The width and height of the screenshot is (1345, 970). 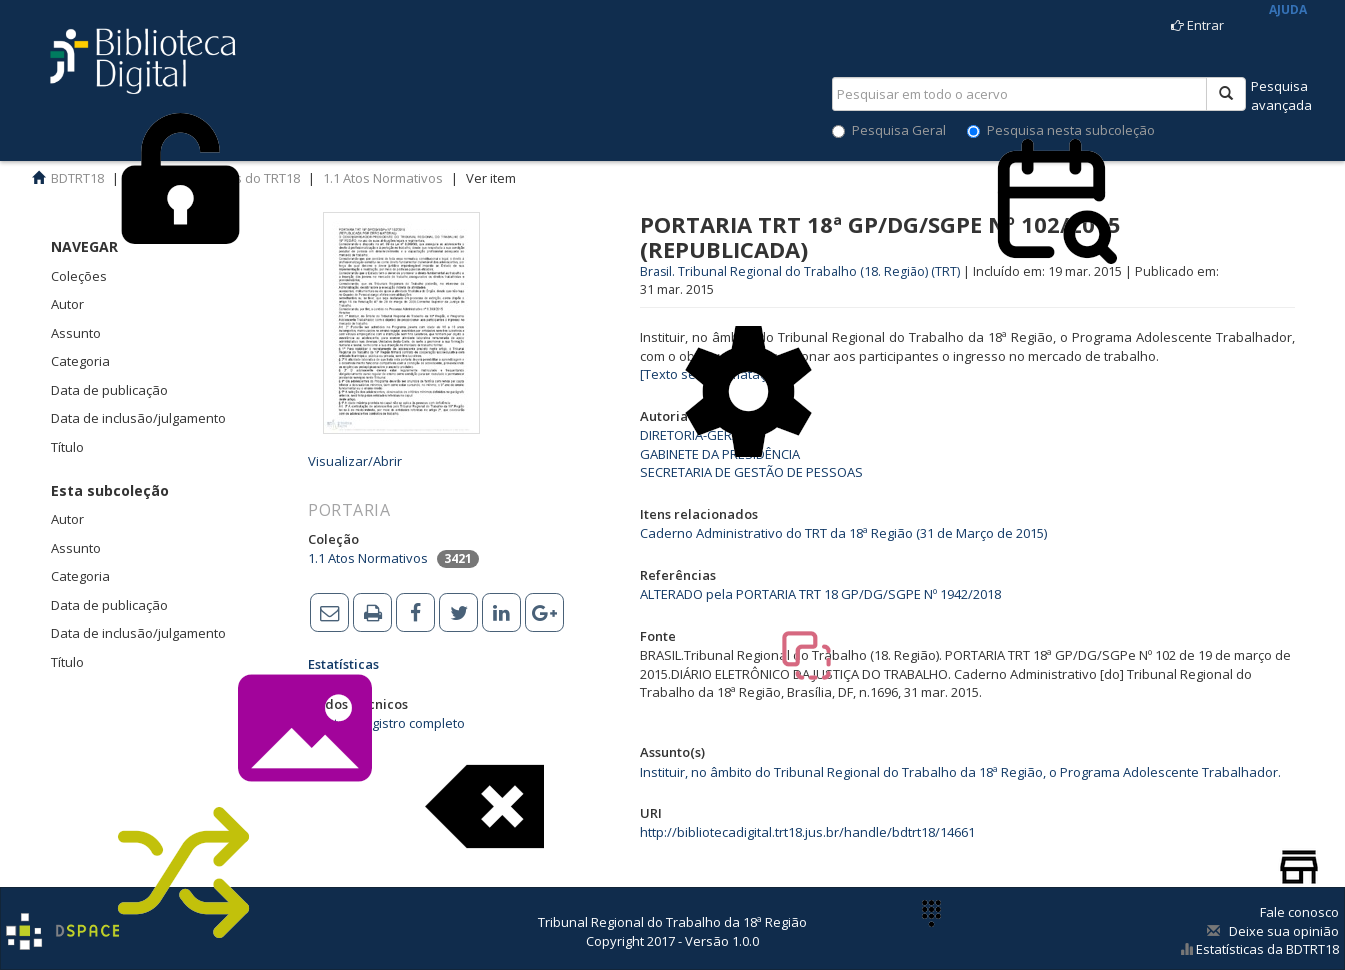 I want to click on subtract or remove a selected shape, so click(x=806, y=655).